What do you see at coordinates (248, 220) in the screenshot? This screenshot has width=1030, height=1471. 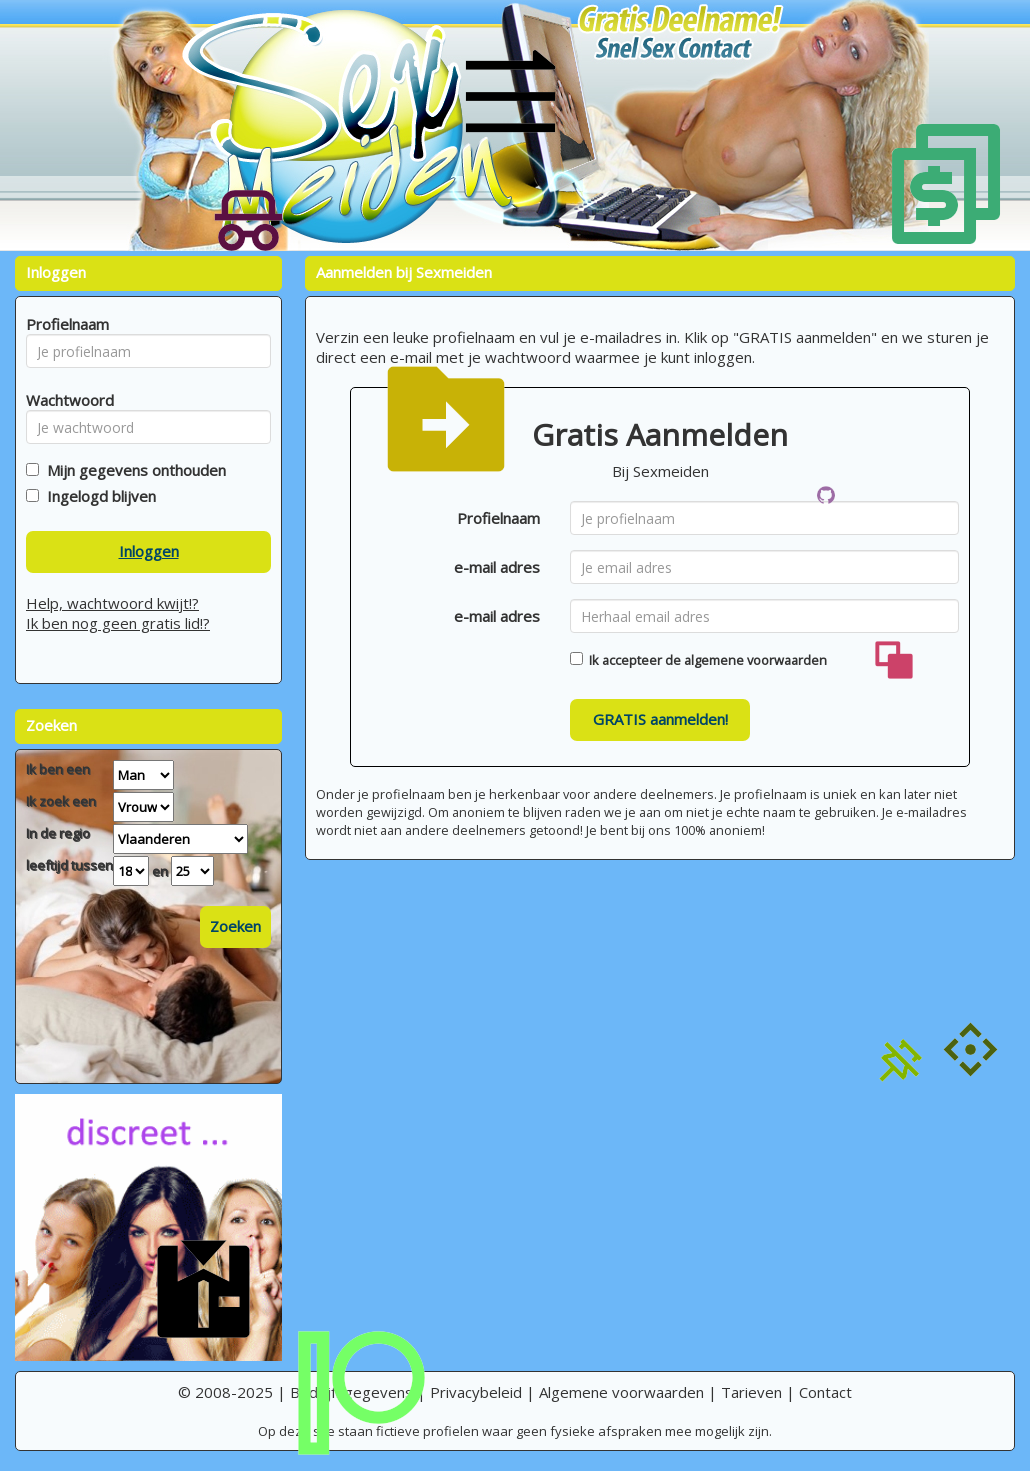 I see `incognito or private browsing mode` at bounding box center [248, 220].